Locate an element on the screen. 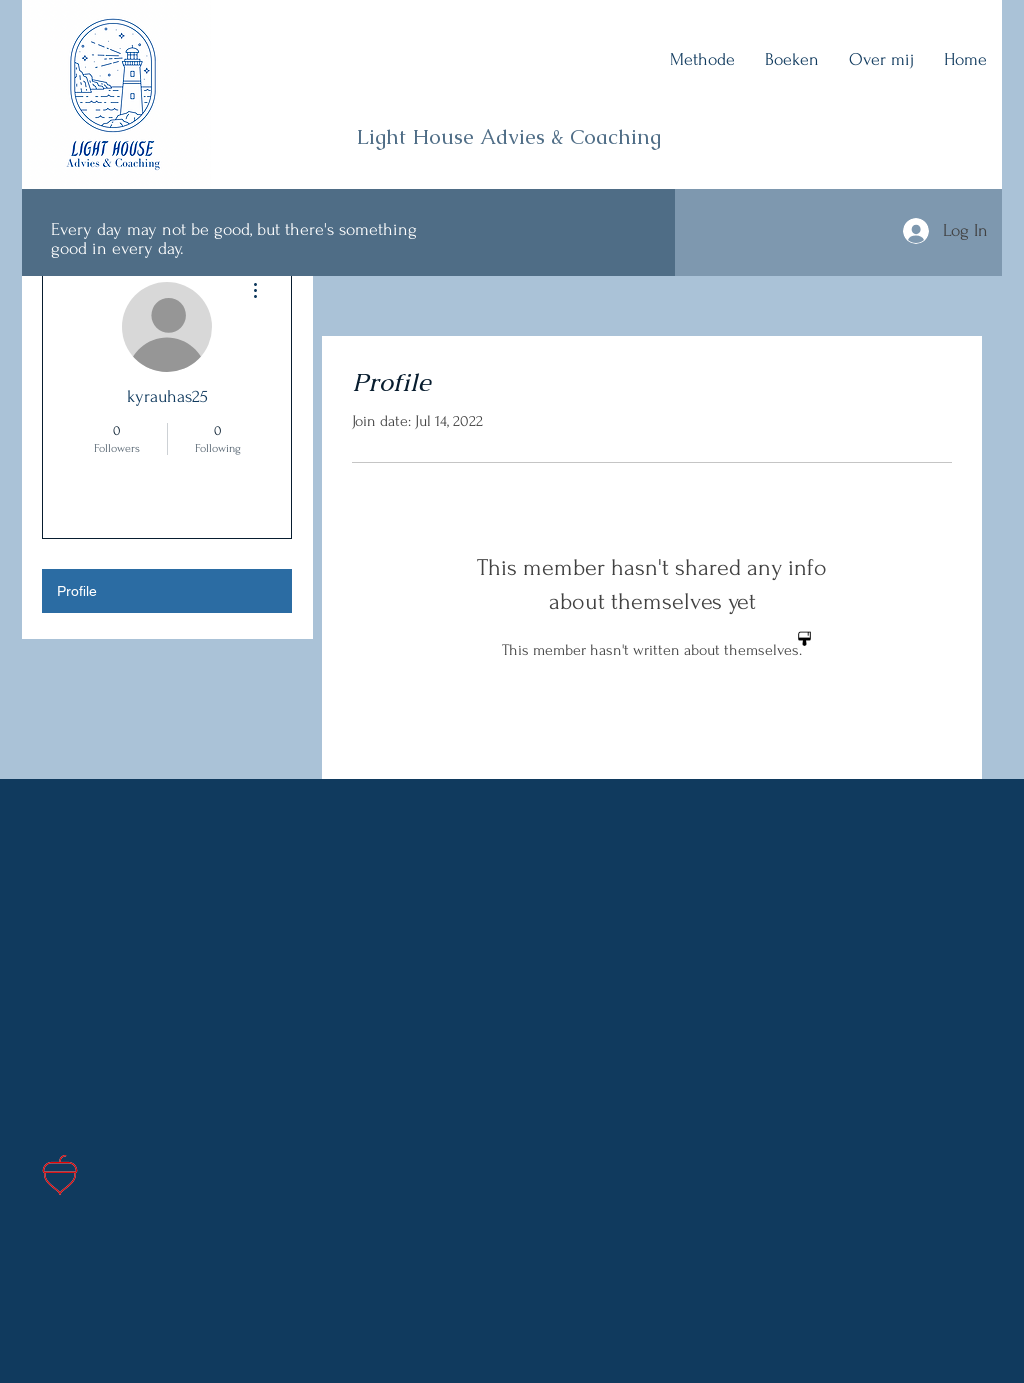  access painting or drawing tools is located at coordinates (804, 638).